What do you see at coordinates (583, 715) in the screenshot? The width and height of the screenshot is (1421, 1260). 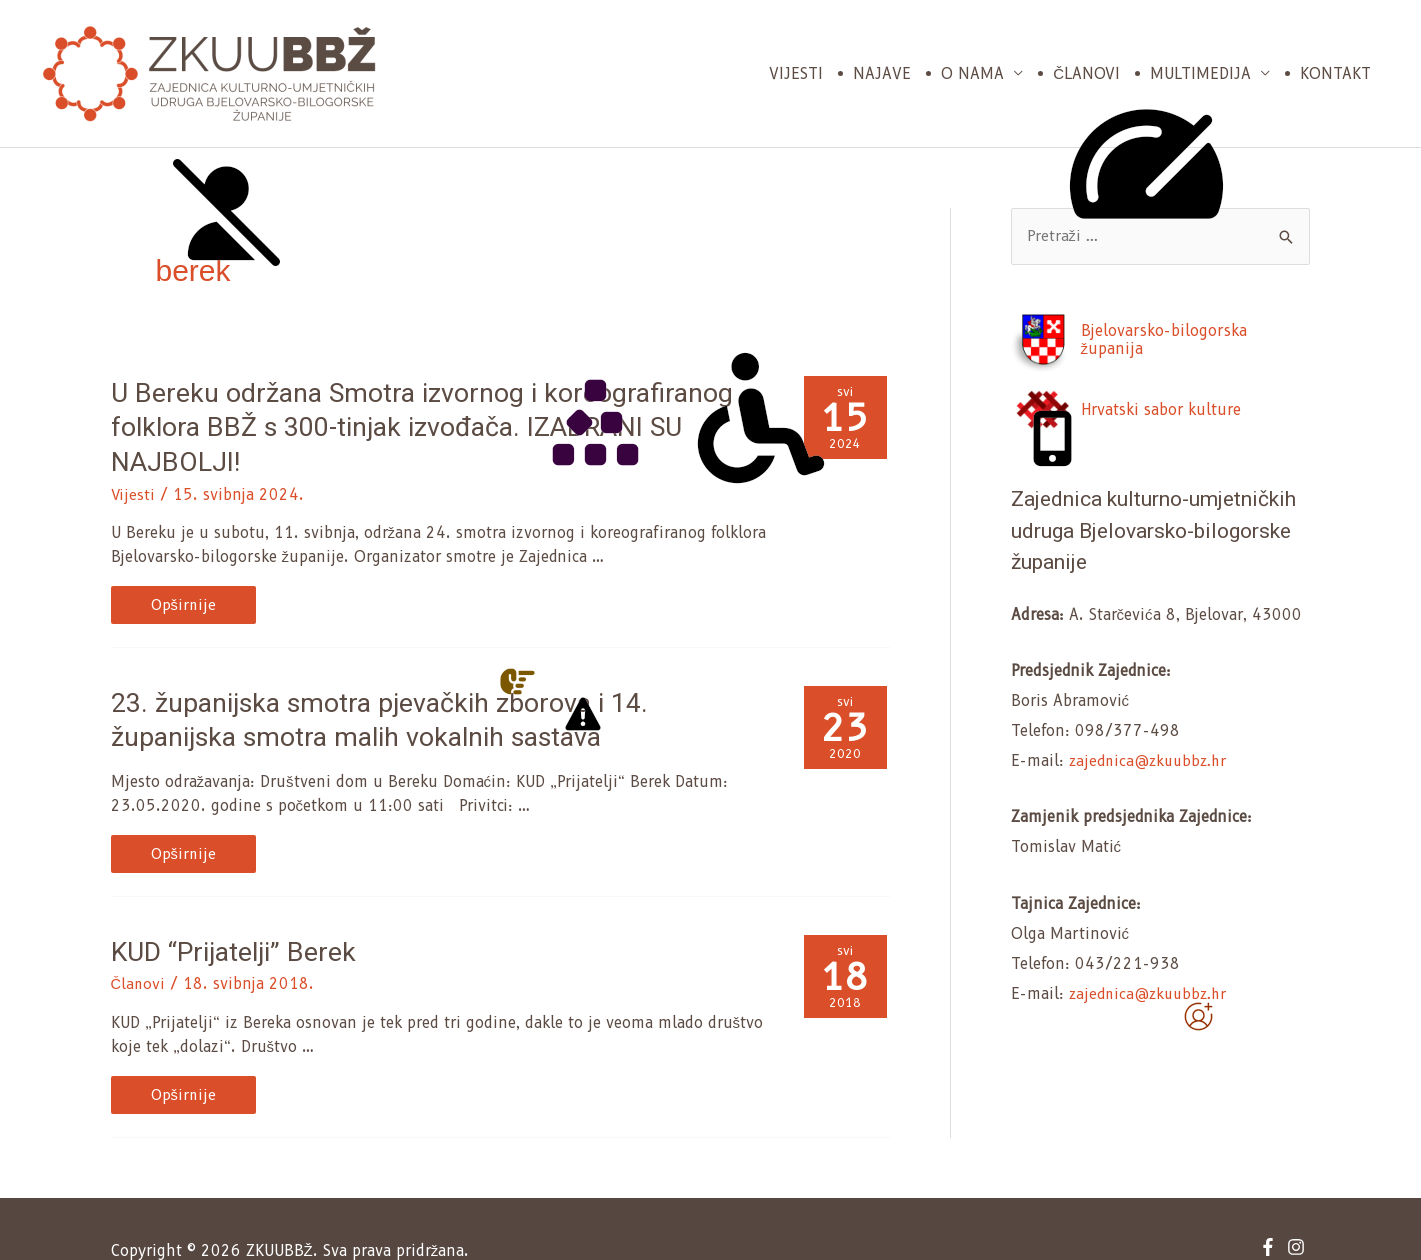 I see `indicates a warning or caution state` at bounding box center [583, 715].